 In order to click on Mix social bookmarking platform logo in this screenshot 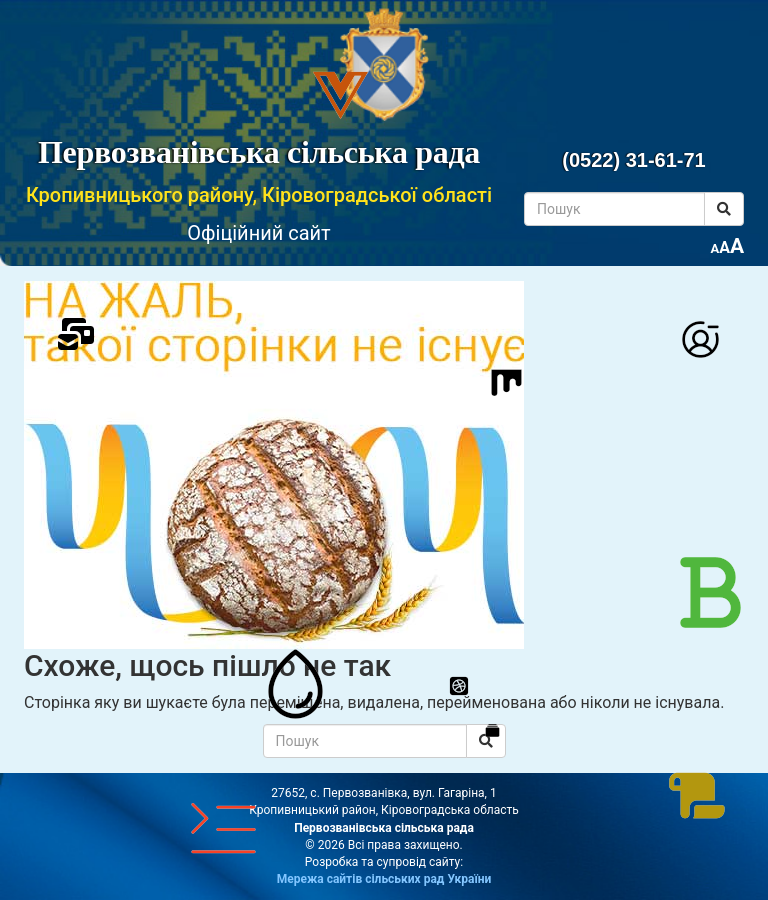, I will do `click(506, 382)`.